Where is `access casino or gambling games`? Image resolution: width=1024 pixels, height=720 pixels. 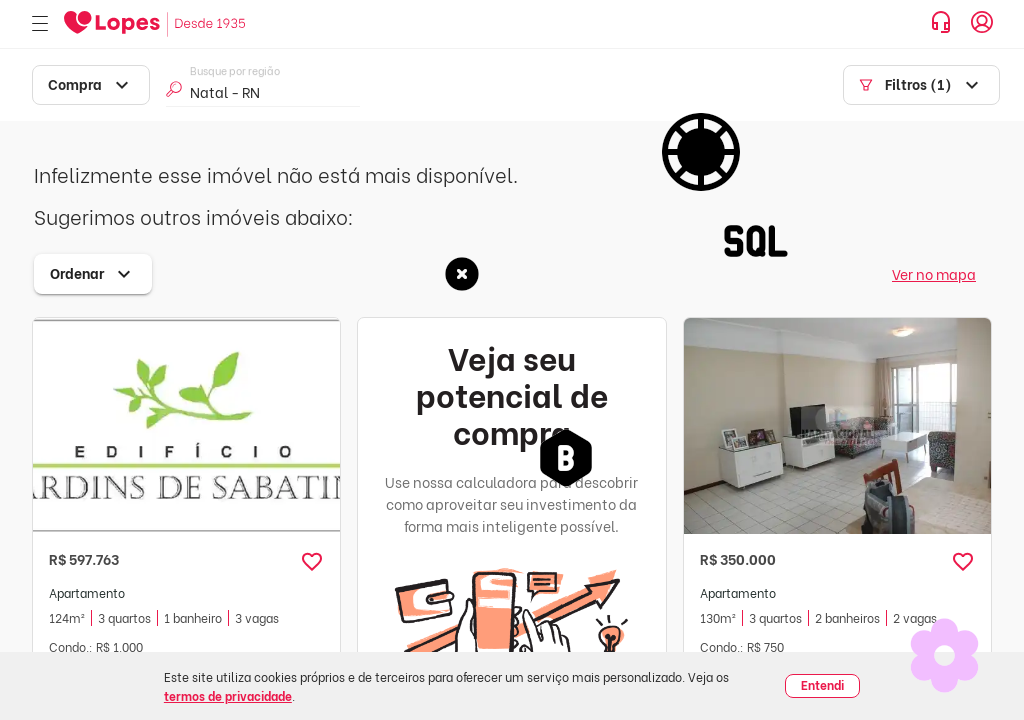 access casino or gambling games is located at coordinates (701, 152).